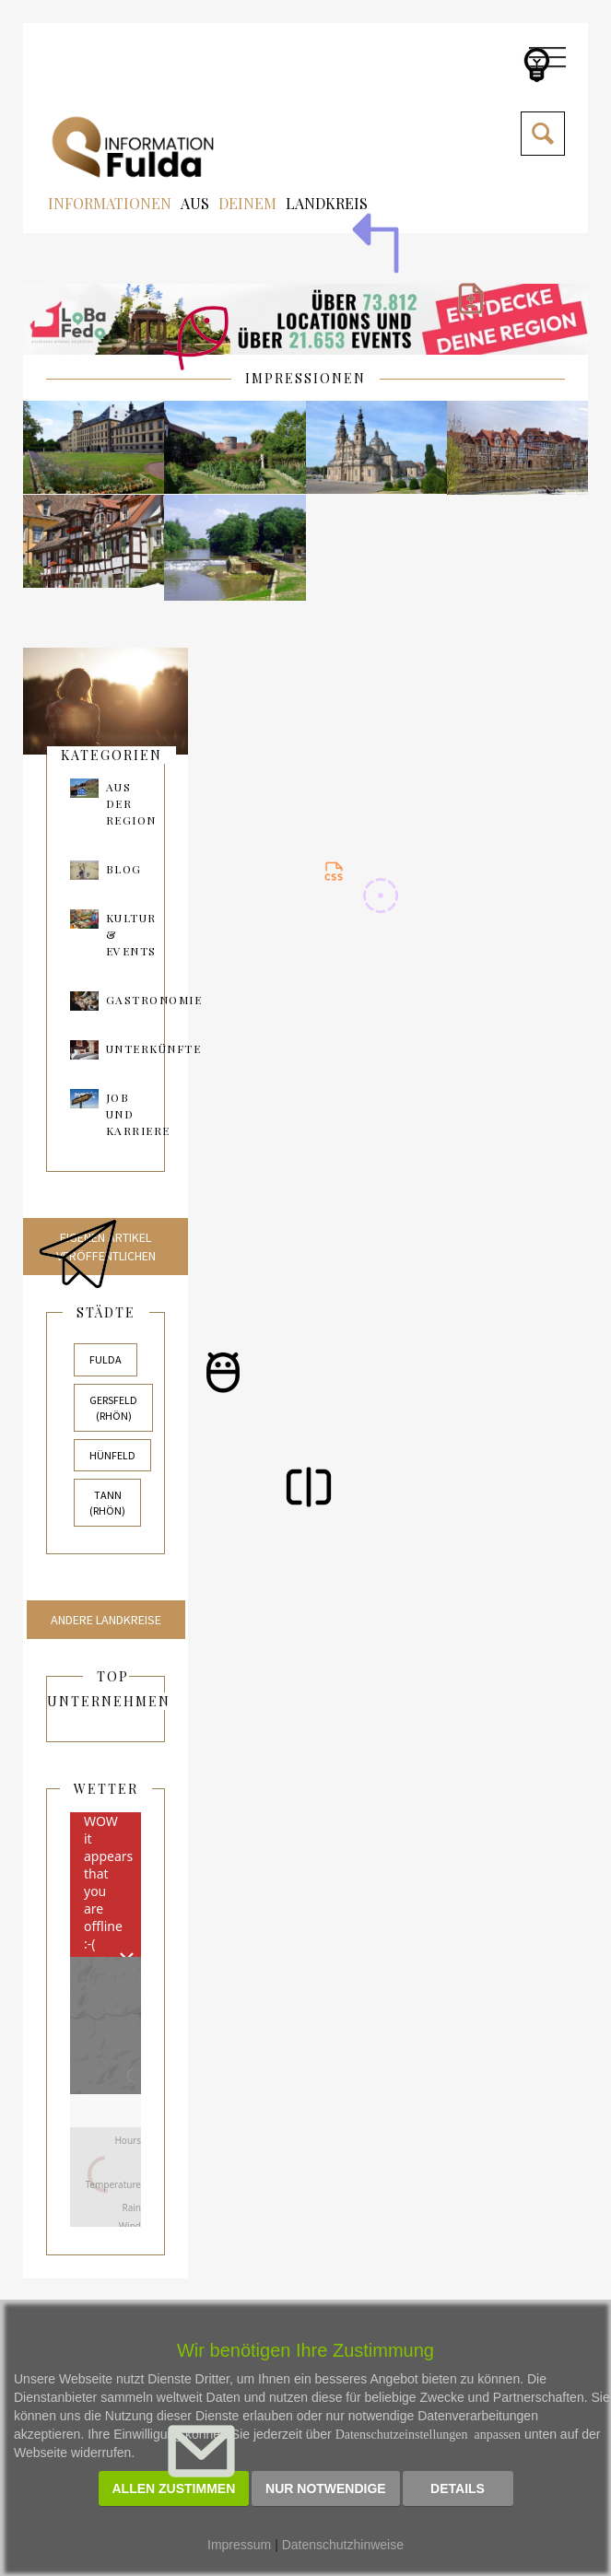 The height and width of the screenshot is (2576, 611). Describe the element at coordinates (198, 335) in the screenshot. I see `access fishing or aquatic content` at that location.